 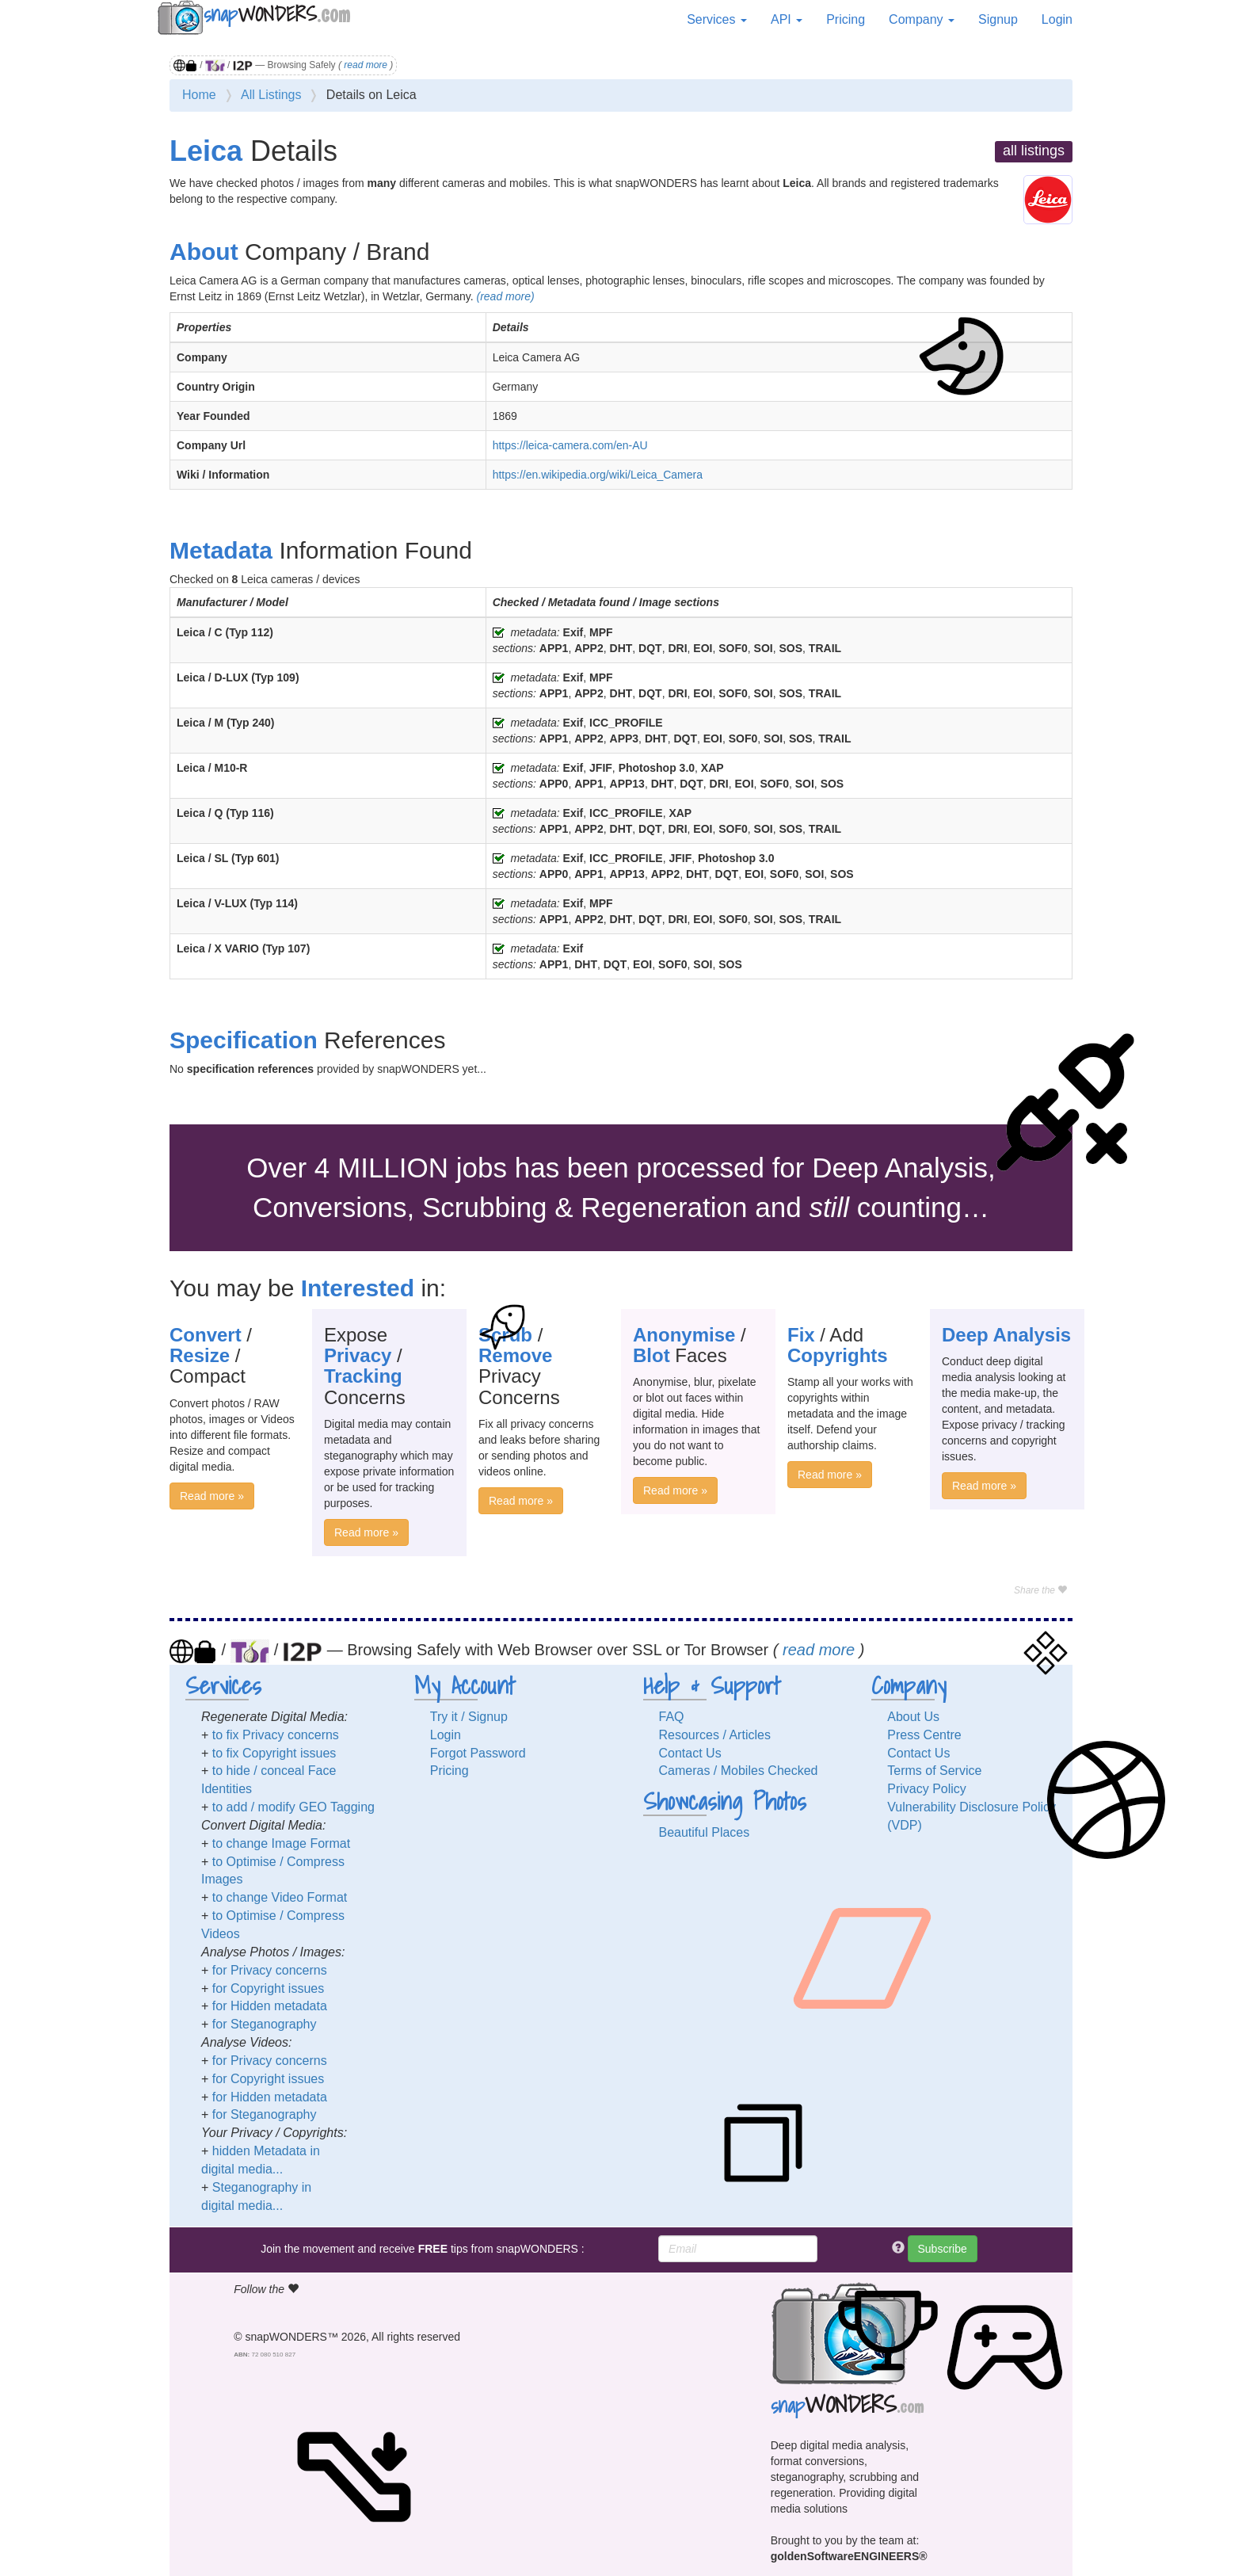 I want to click on access quick actions or app grid, so click(x=1046, y=1653).